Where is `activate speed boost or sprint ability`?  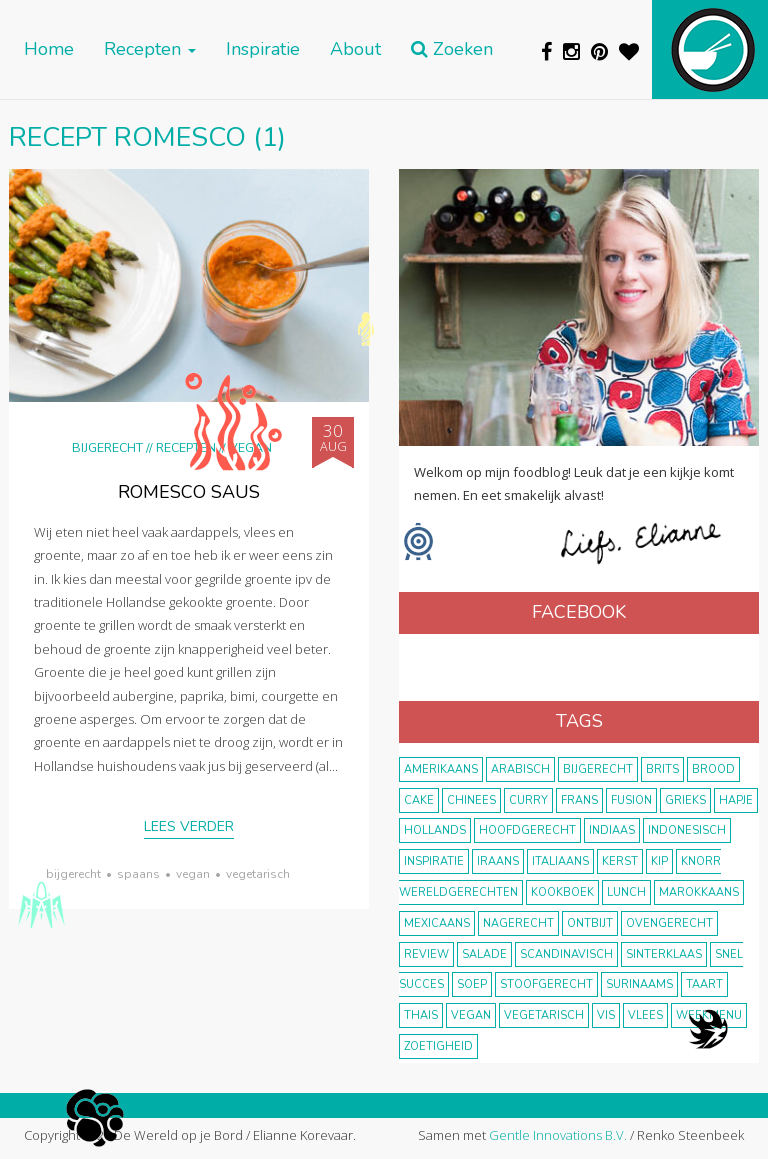 activate speed boost or sprint ability is located at coordinates (708, 1029).